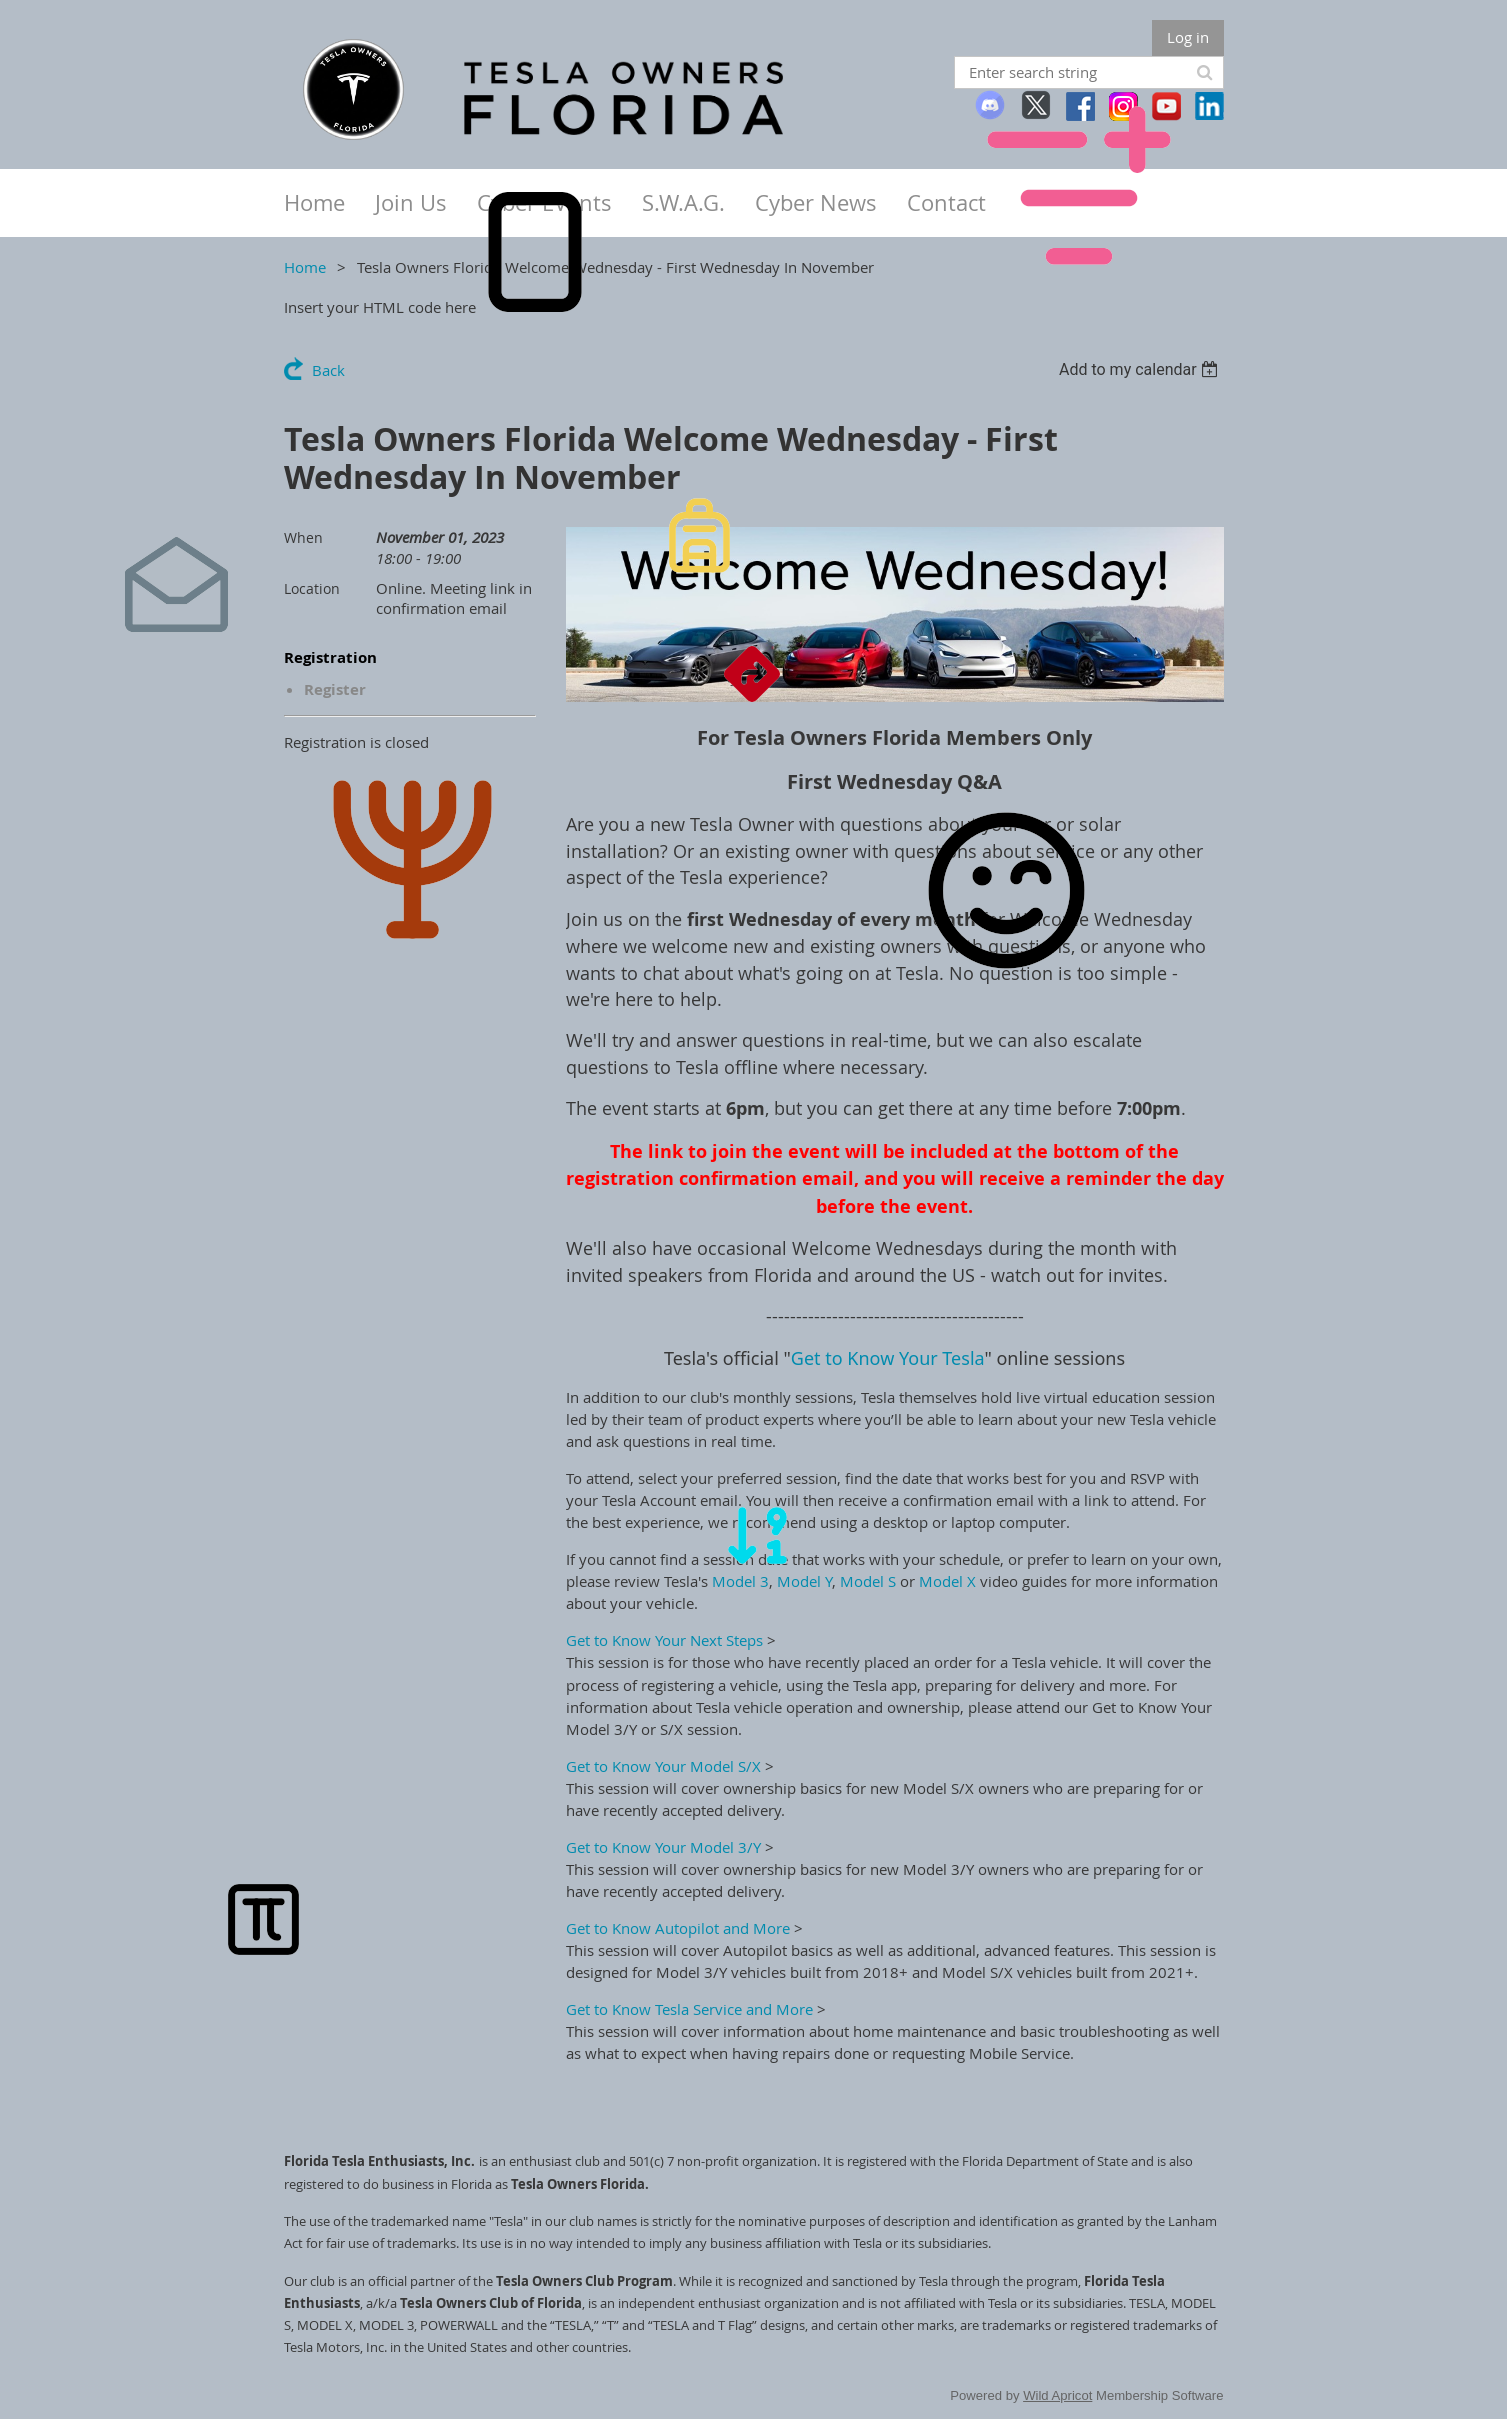 The image size is (1507, 2419). What do you see at coordinates (263, 1919) in the screenshot?
I see `access mathematical constants or formulas` at bounding box center [263, 1919].